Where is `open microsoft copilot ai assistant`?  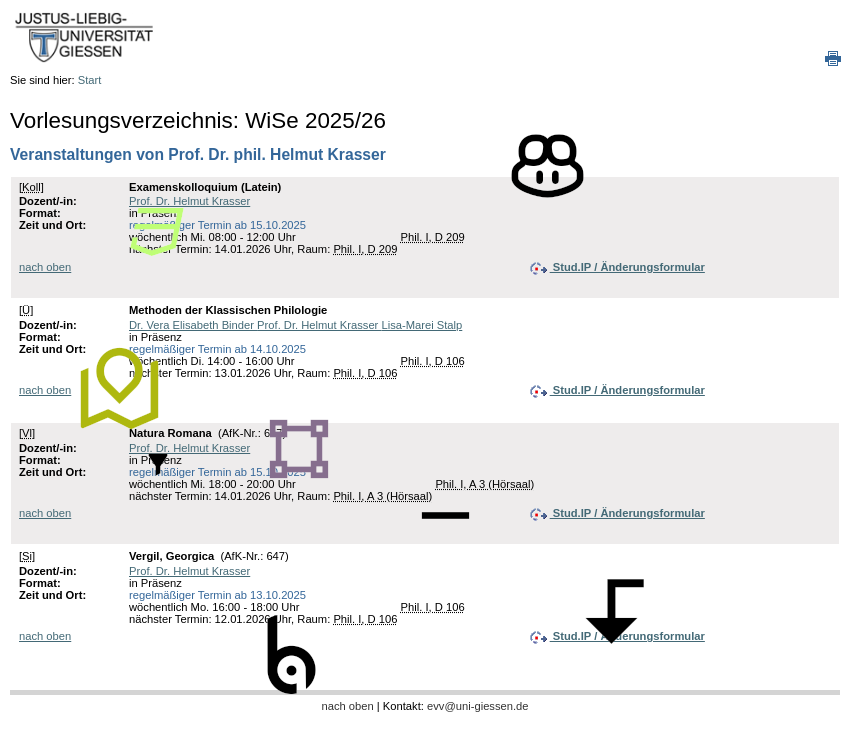 open microsoft copilot ai assistant is located at coordinates (547, 165).